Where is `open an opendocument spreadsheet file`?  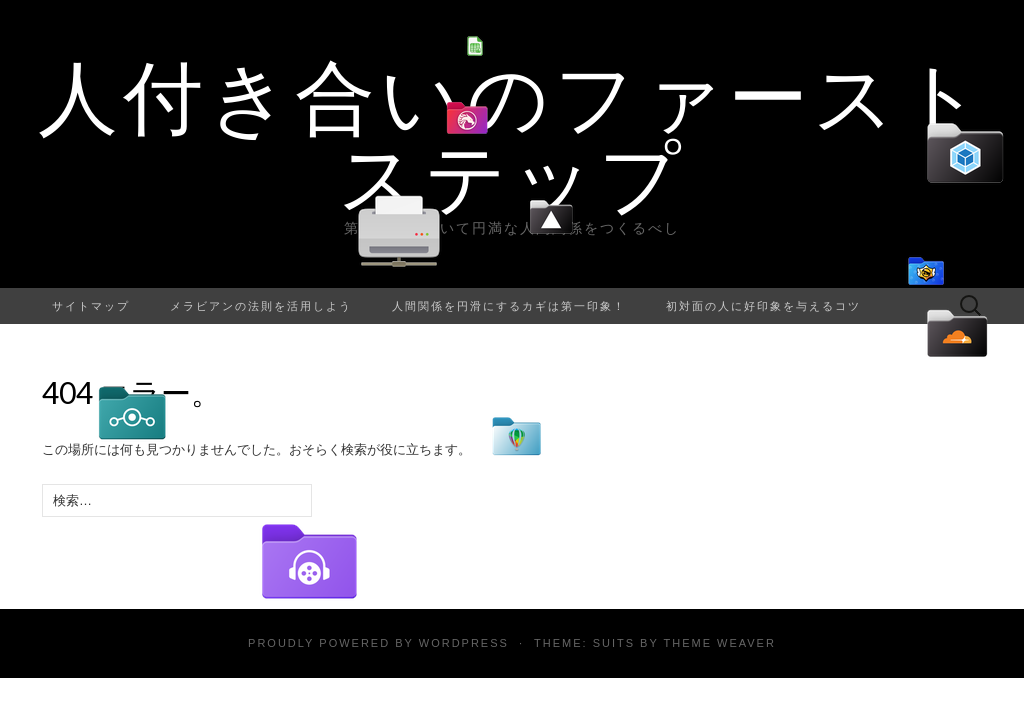
open an opendocument spreadsheet file is located at coordinates (475, 46).